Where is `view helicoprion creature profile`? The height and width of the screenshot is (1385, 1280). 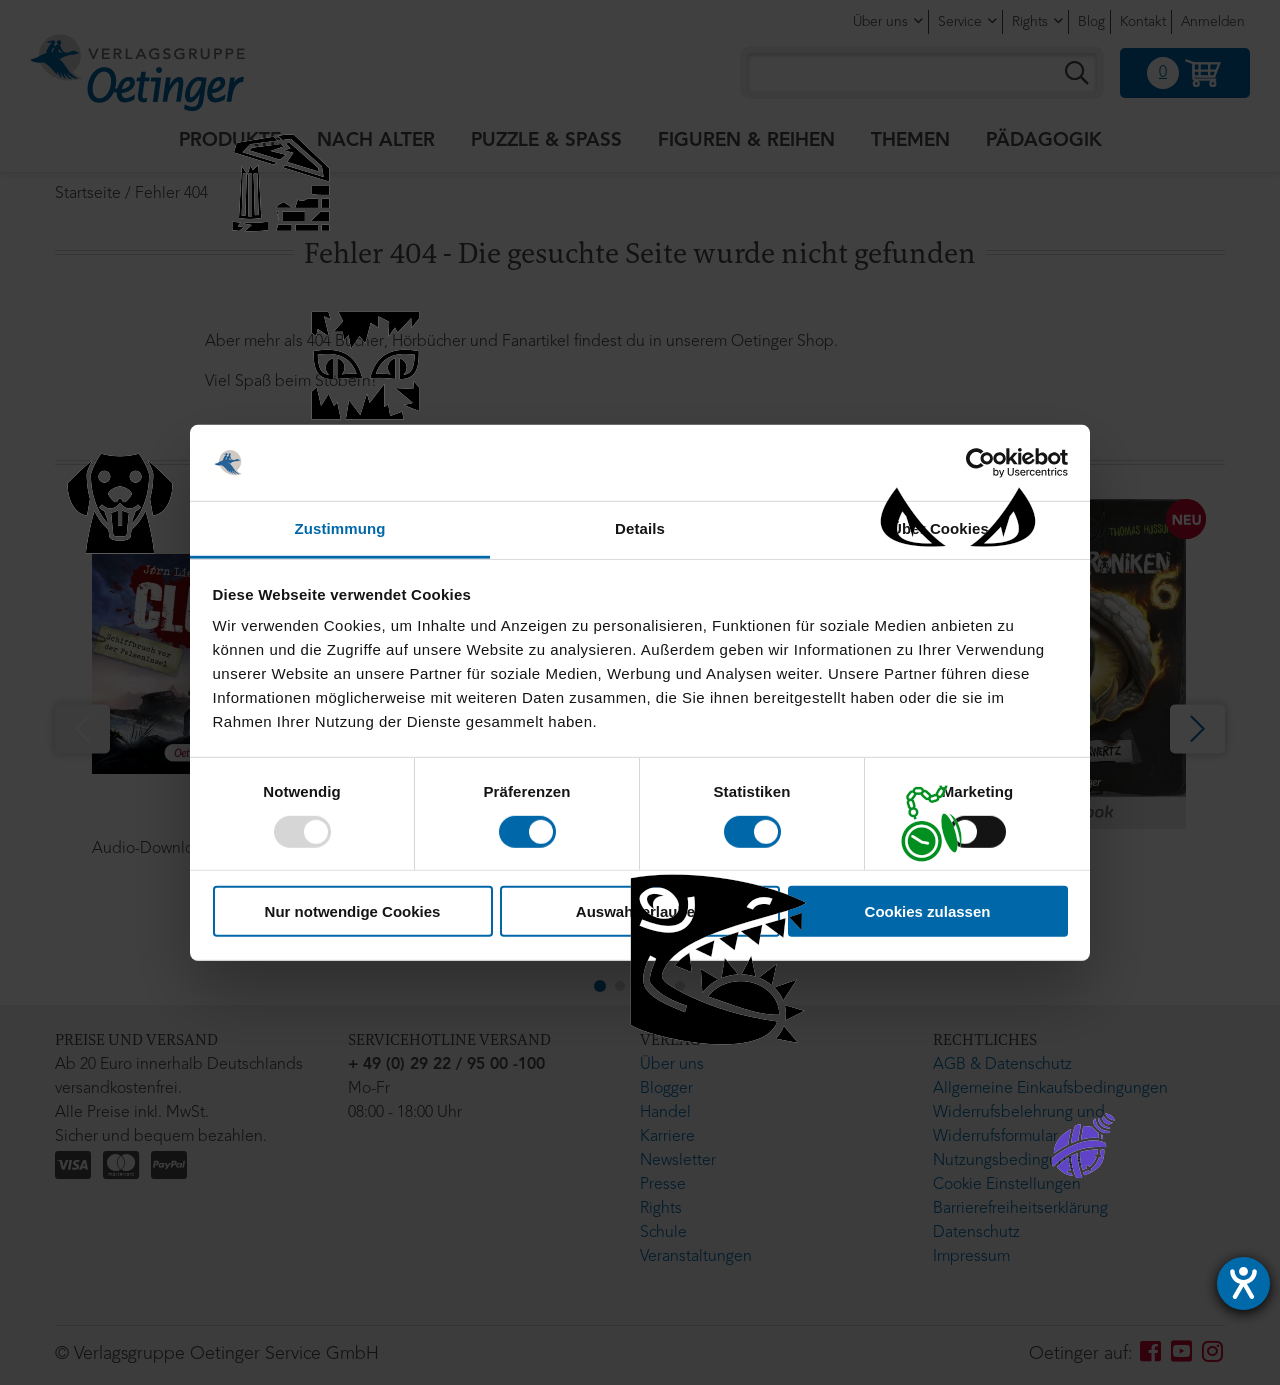
view helicoprion creature profile is located at coordinates (717, 959).